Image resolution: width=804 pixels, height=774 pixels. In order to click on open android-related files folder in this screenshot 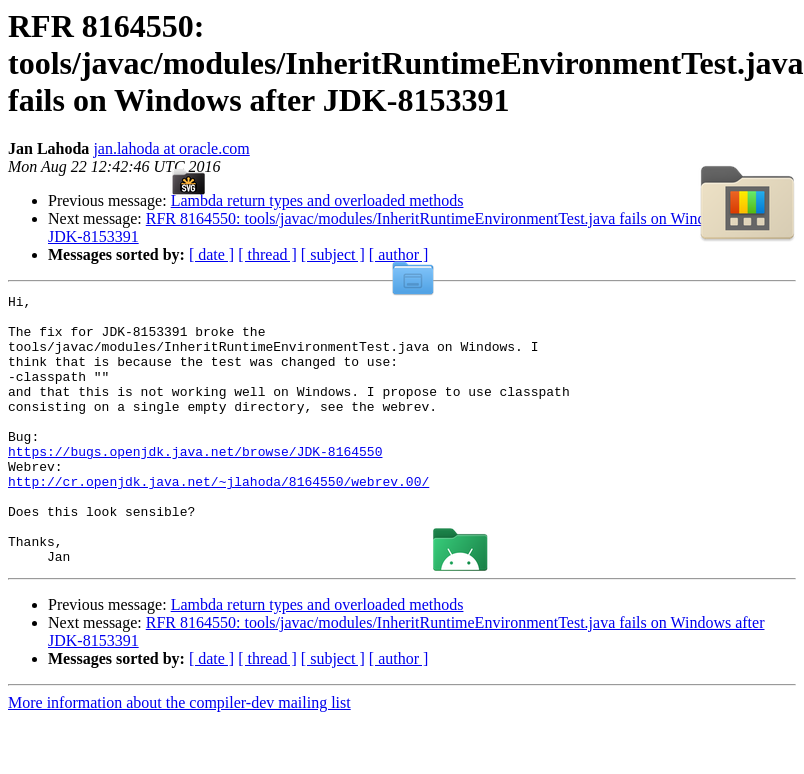, I will do `click(460, 551)`.